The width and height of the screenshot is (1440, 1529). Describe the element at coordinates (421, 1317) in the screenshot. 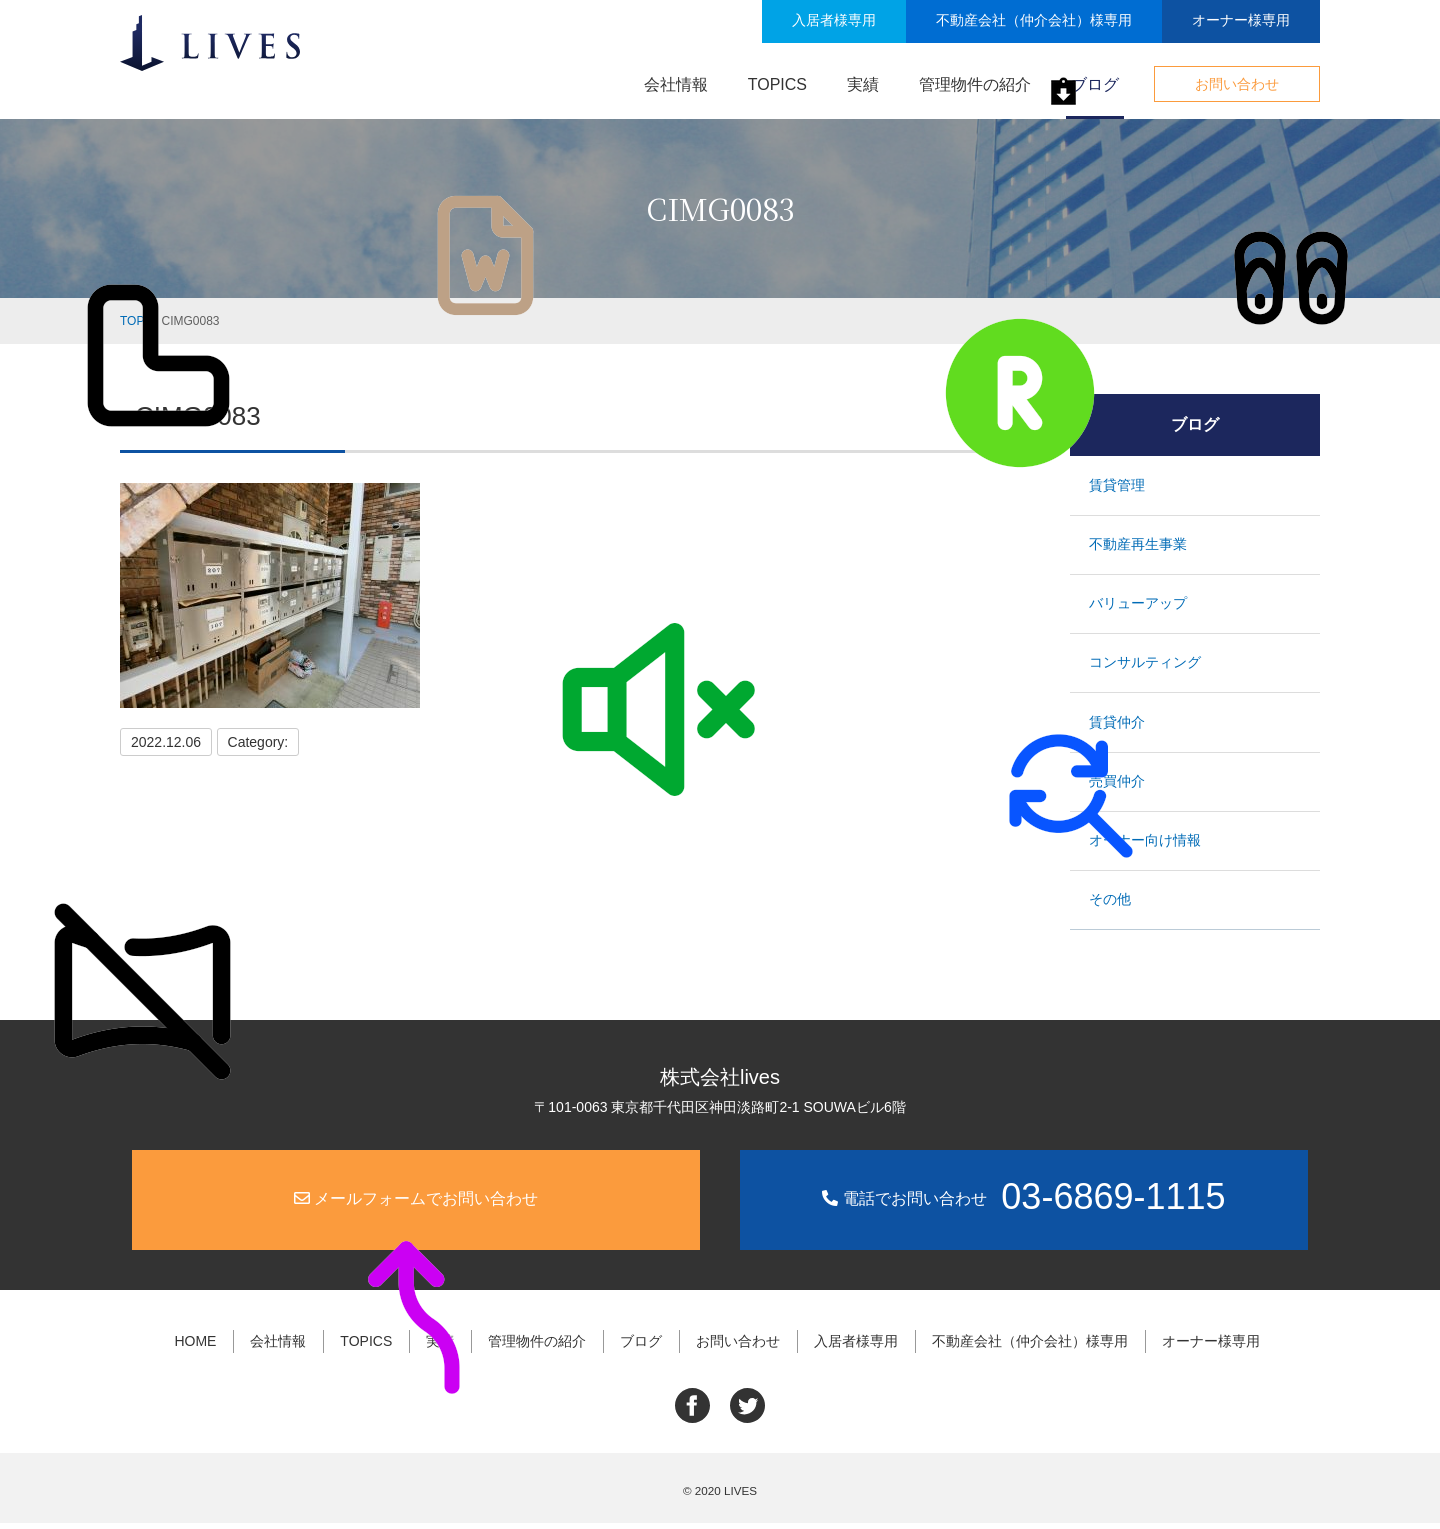

I see `go back to previous screen` at that location.